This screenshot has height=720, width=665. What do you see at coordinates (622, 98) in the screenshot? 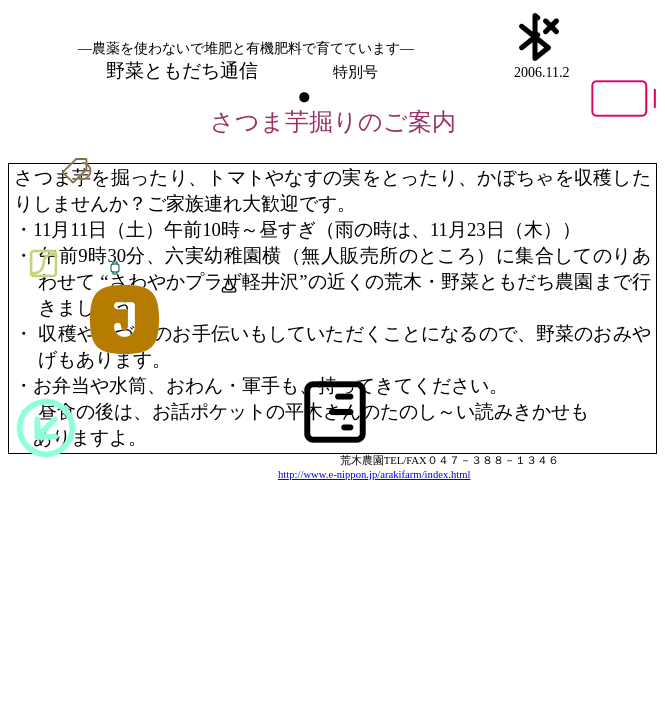
I see `indicates battery is empty or depleted` at bounding box center [622, 98].